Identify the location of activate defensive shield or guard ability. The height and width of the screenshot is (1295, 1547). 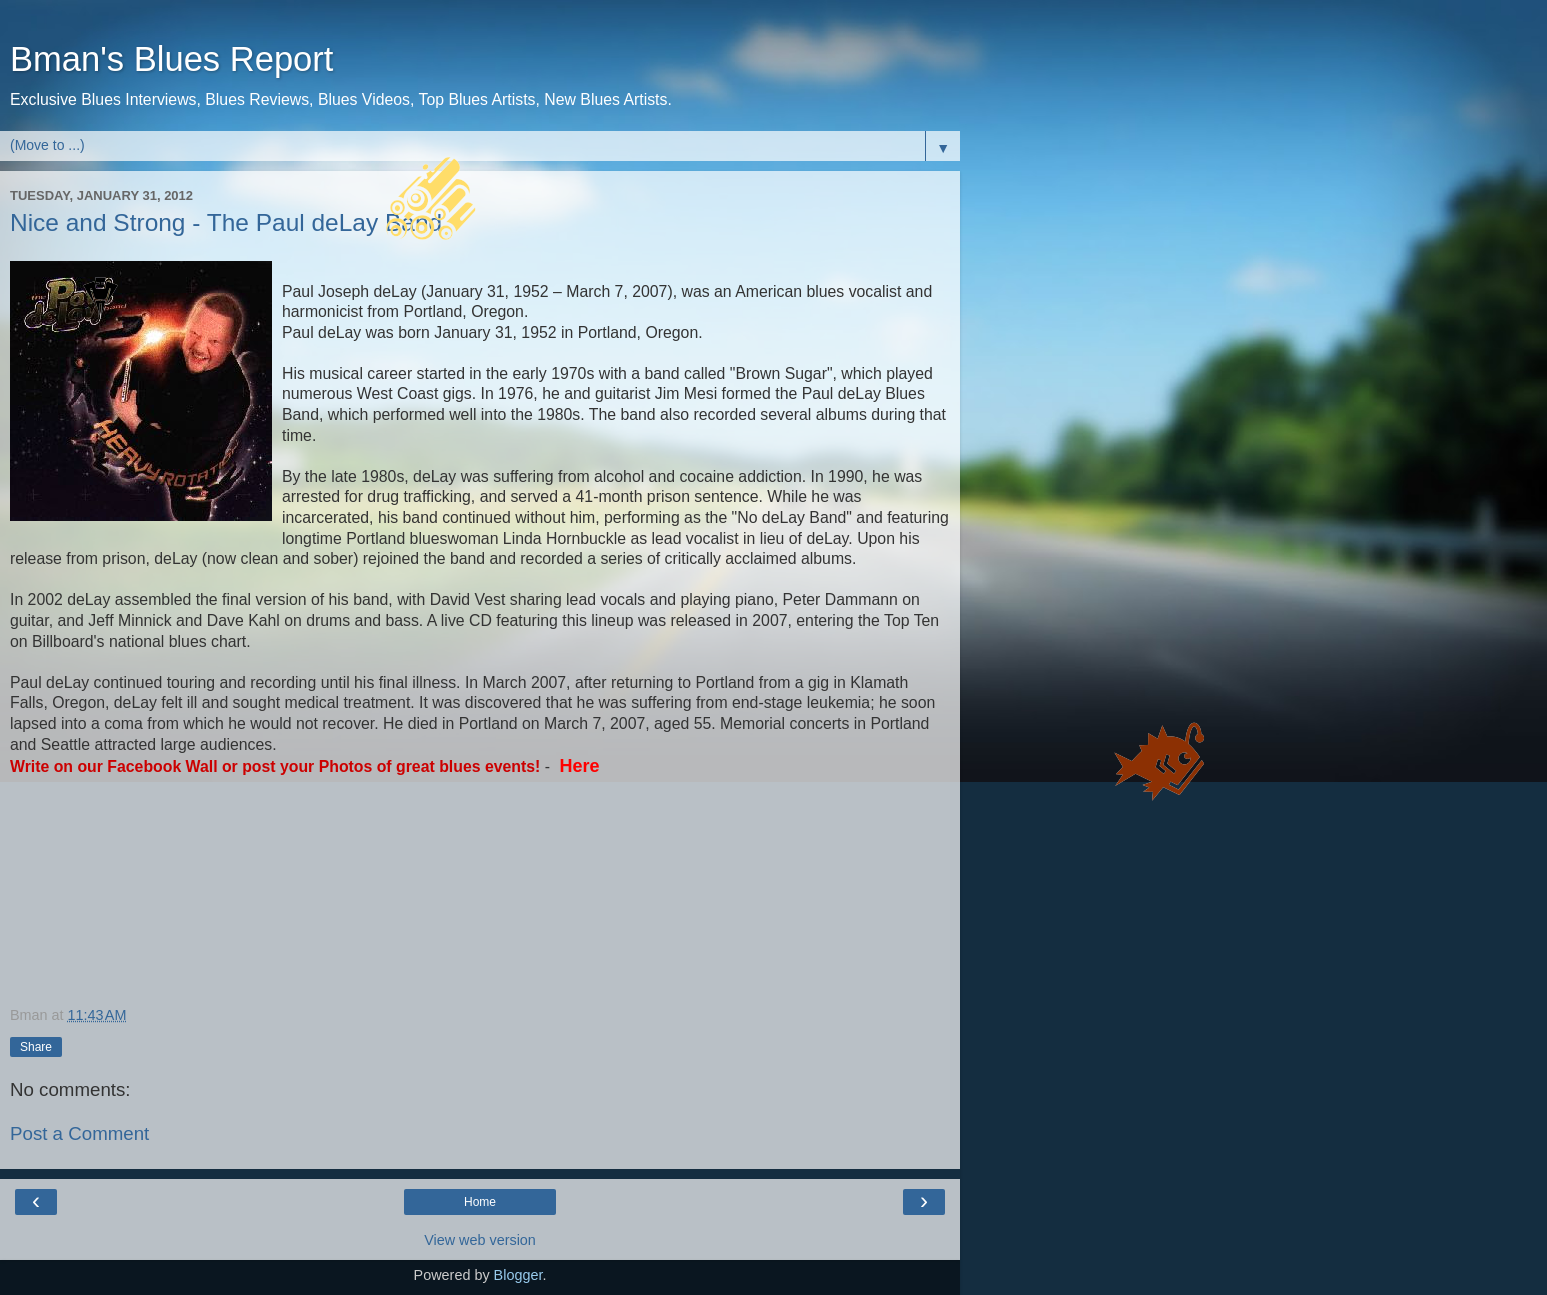
(100, 296).